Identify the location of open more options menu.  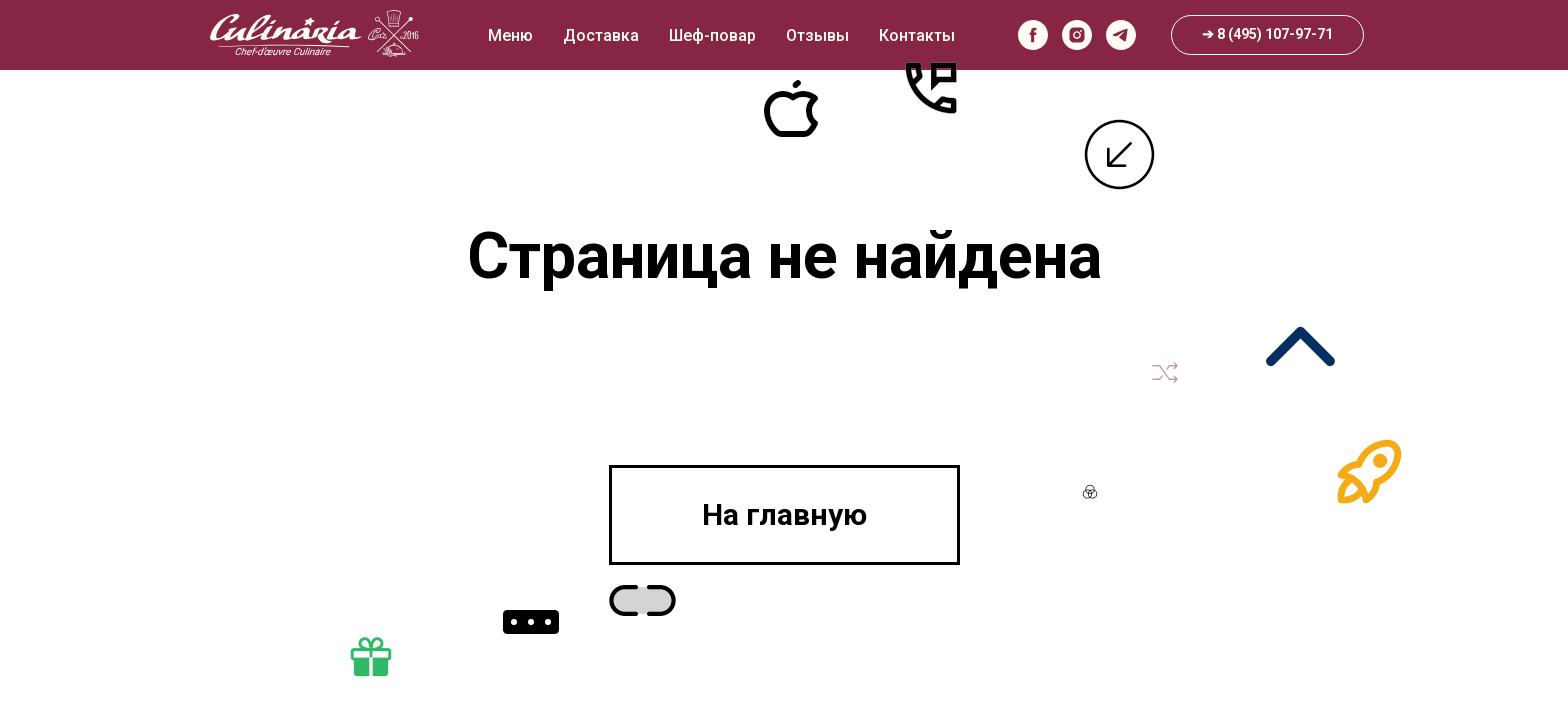
(531, 622).